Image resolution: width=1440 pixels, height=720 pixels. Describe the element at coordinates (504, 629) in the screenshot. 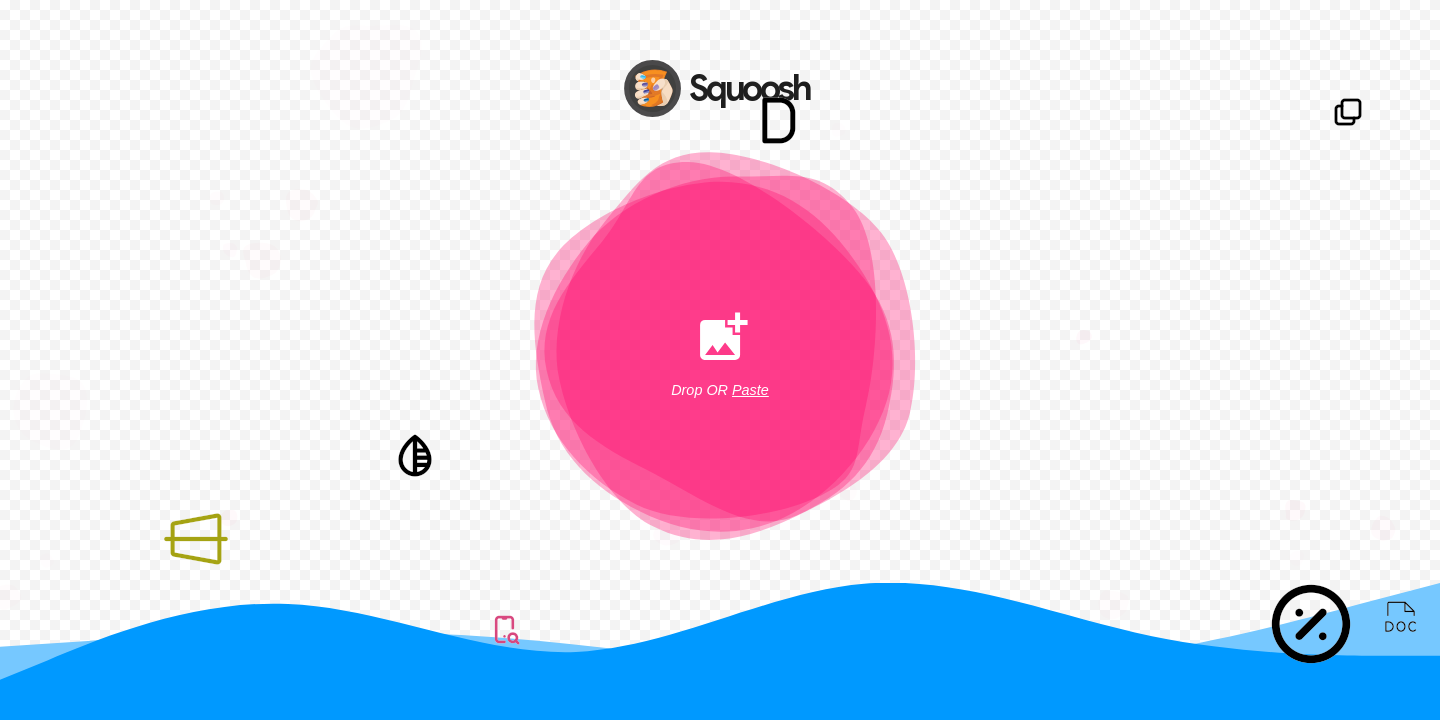

I see `search for a mobile device` at that location.